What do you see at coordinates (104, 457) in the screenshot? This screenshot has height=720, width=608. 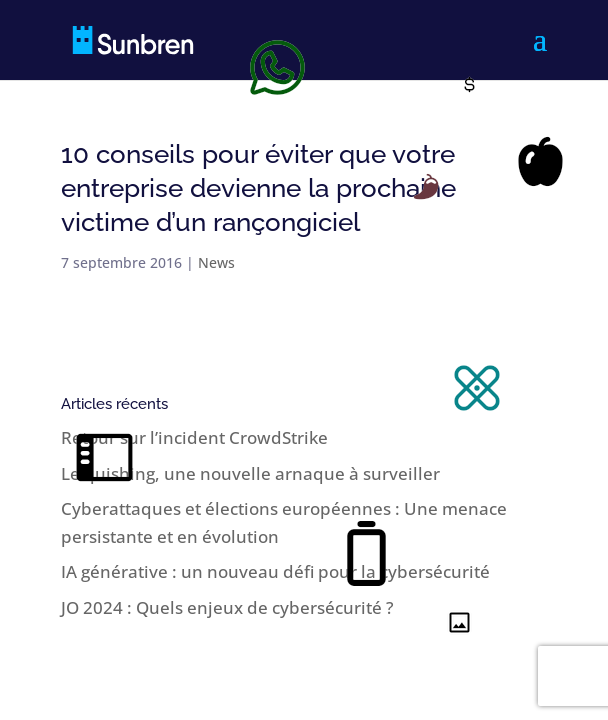 I see `toggle the sidebar panel` at bounding box center [104, 457].